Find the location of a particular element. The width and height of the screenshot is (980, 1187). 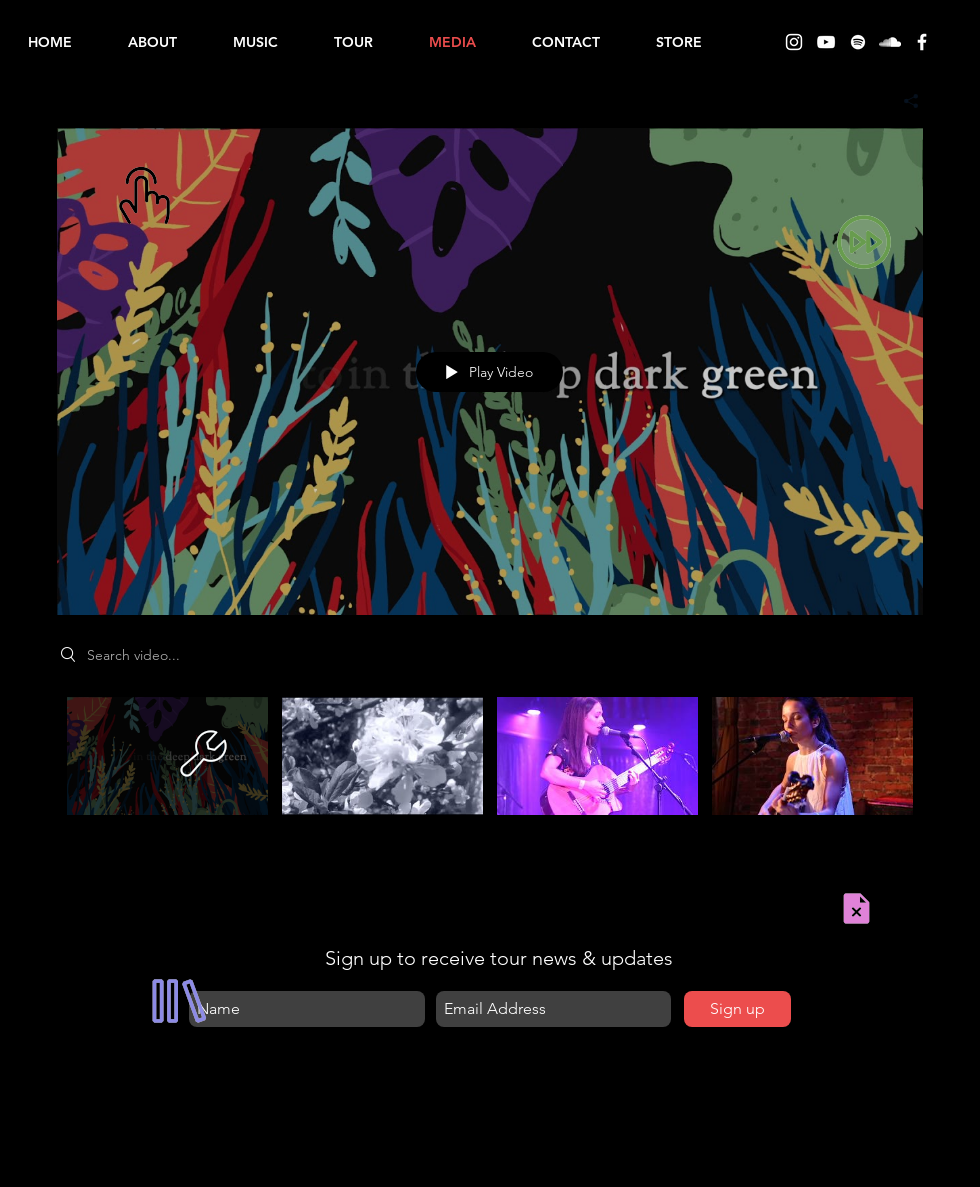

access settings or configuration options is located at coordinates (203, 753).